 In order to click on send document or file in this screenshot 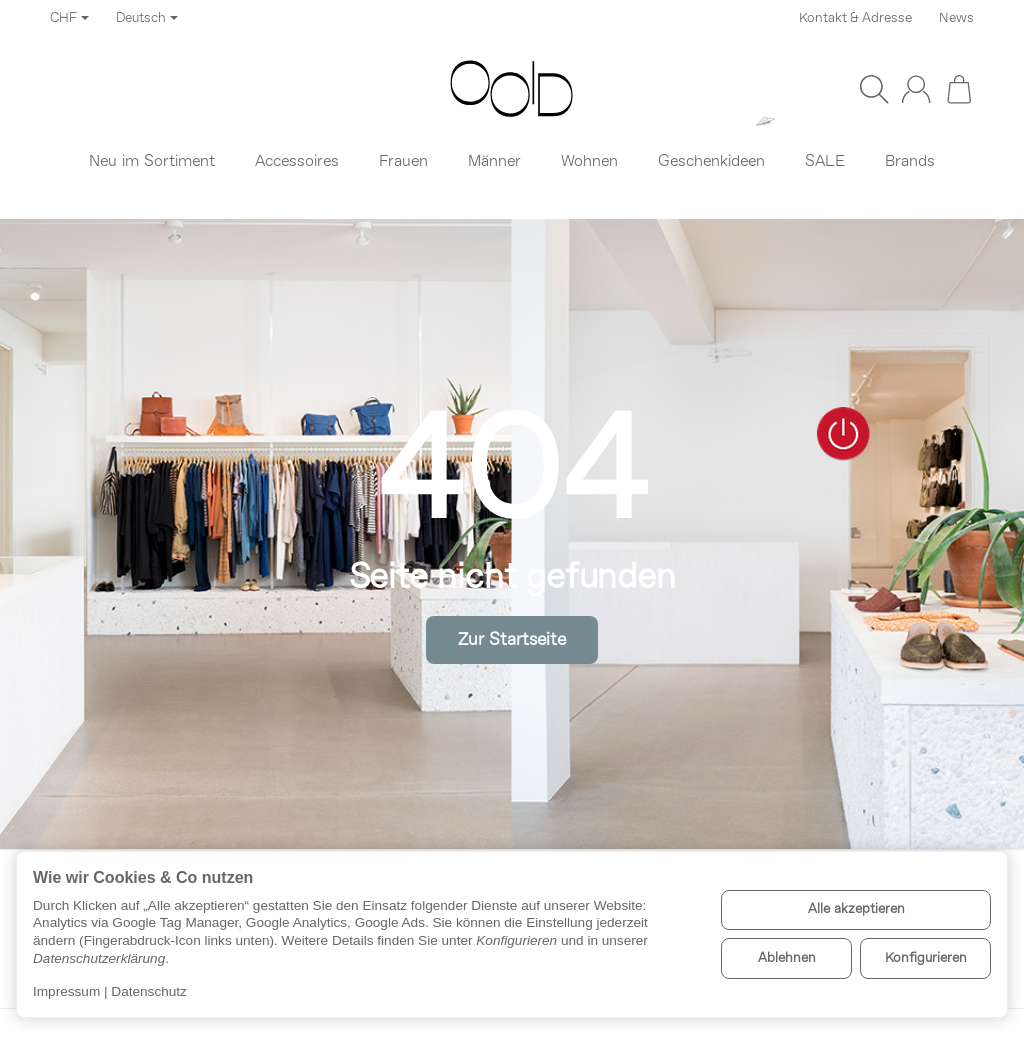, I will do `click(765, 121)`.